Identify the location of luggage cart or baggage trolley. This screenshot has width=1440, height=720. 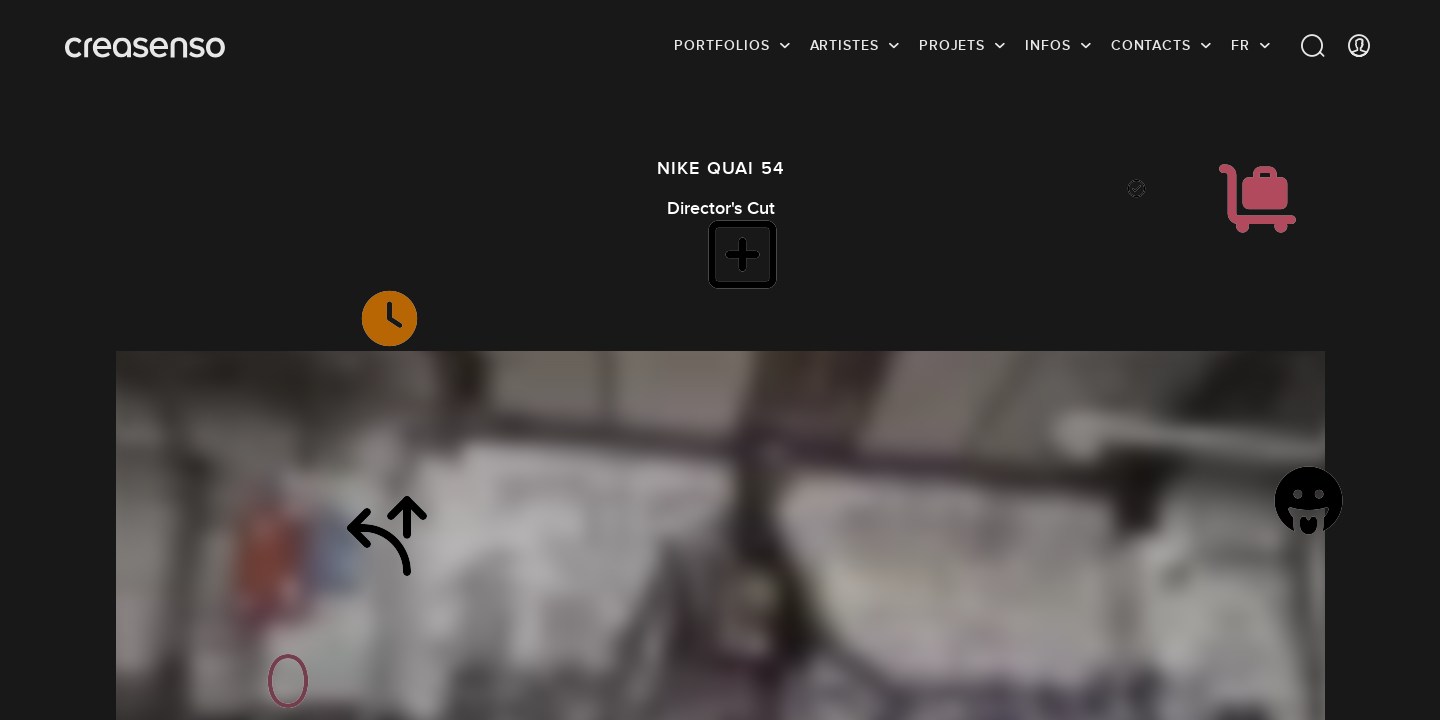
(1257, 198).